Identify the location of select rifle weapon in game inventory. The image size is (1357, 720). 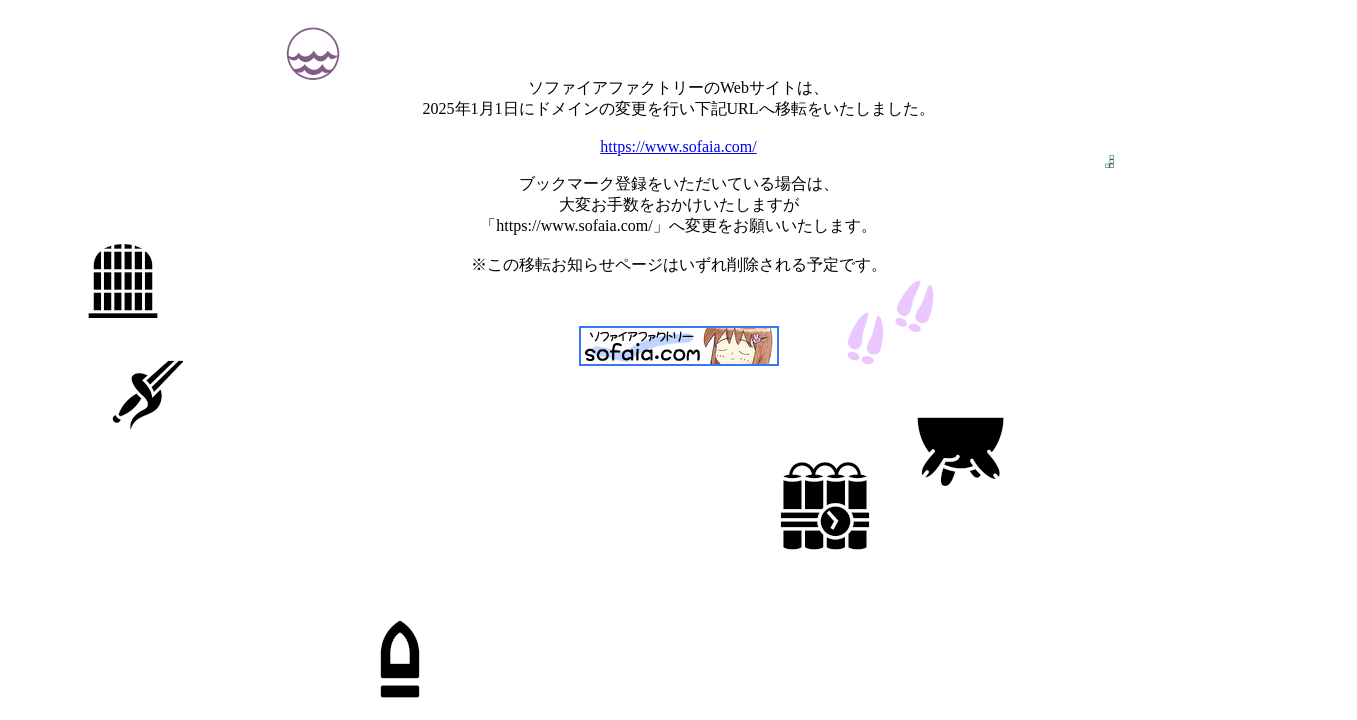
(400, 659).